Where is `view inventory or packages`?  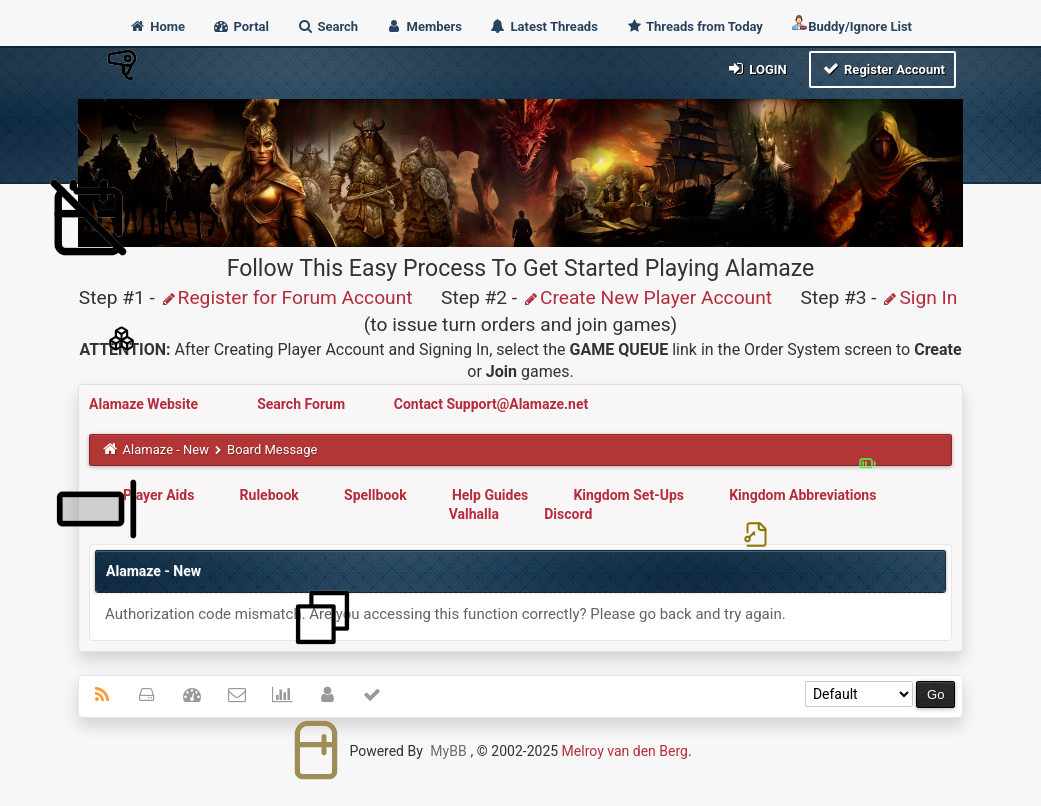
view inventory or packages is located at coordinates (121, 338).